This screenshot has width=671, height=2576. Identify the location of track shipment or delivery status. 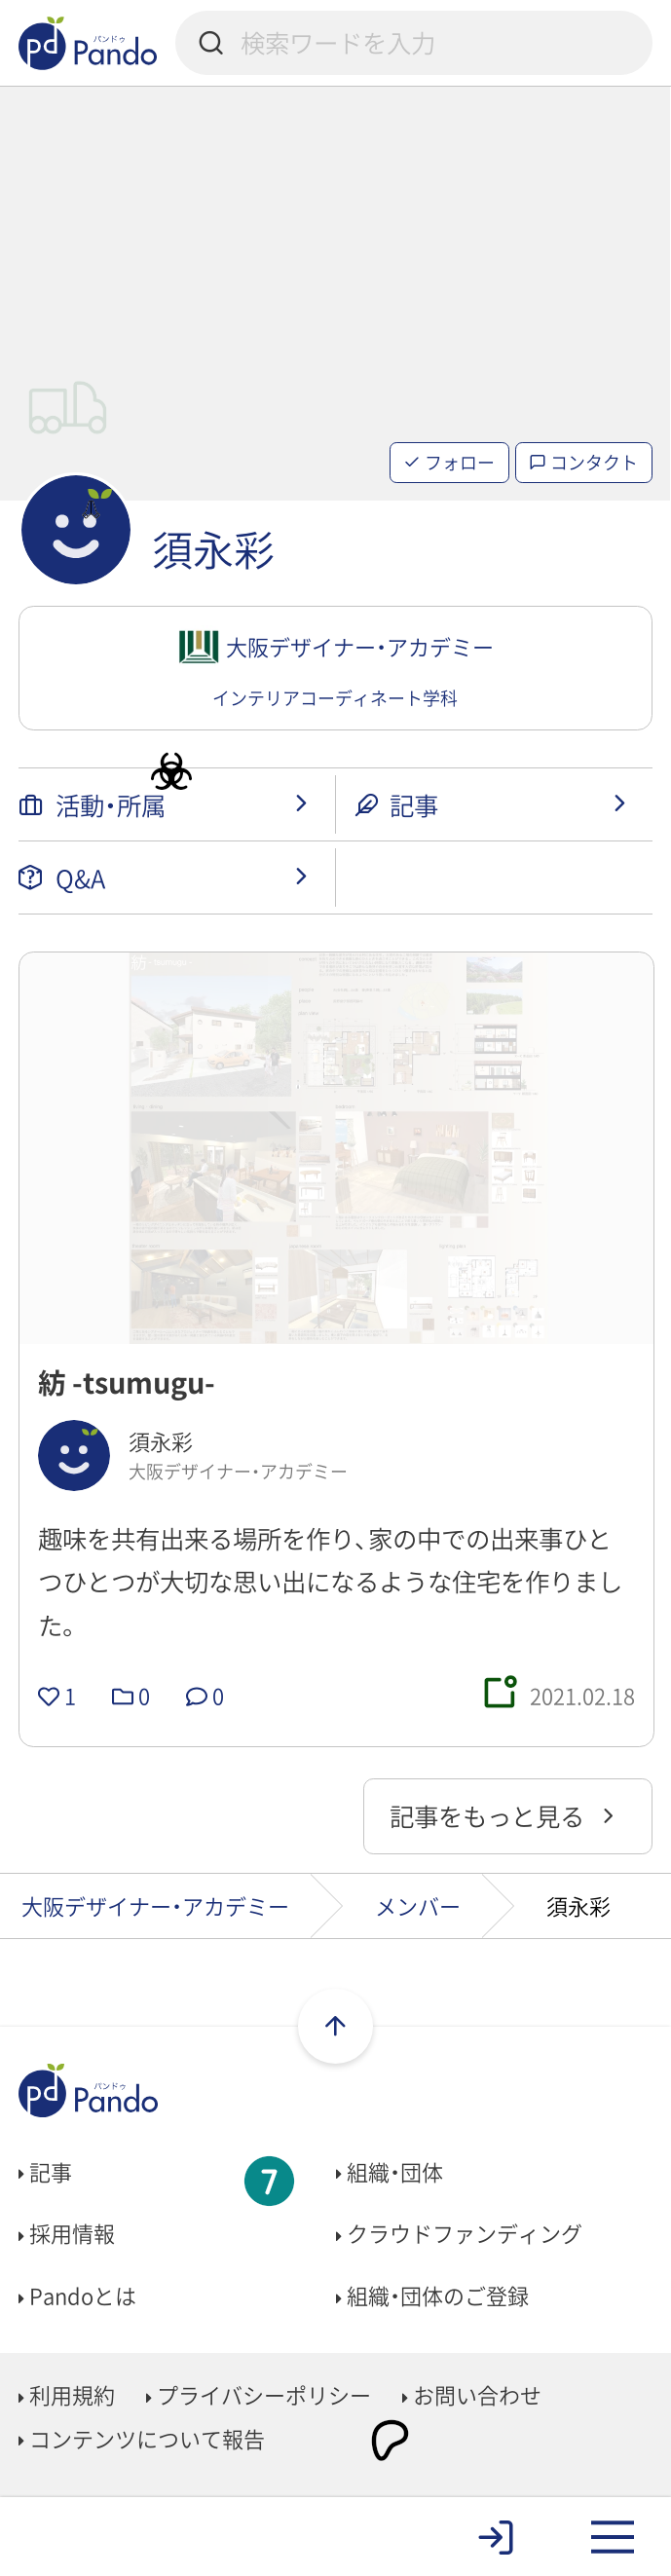
(67, 407).